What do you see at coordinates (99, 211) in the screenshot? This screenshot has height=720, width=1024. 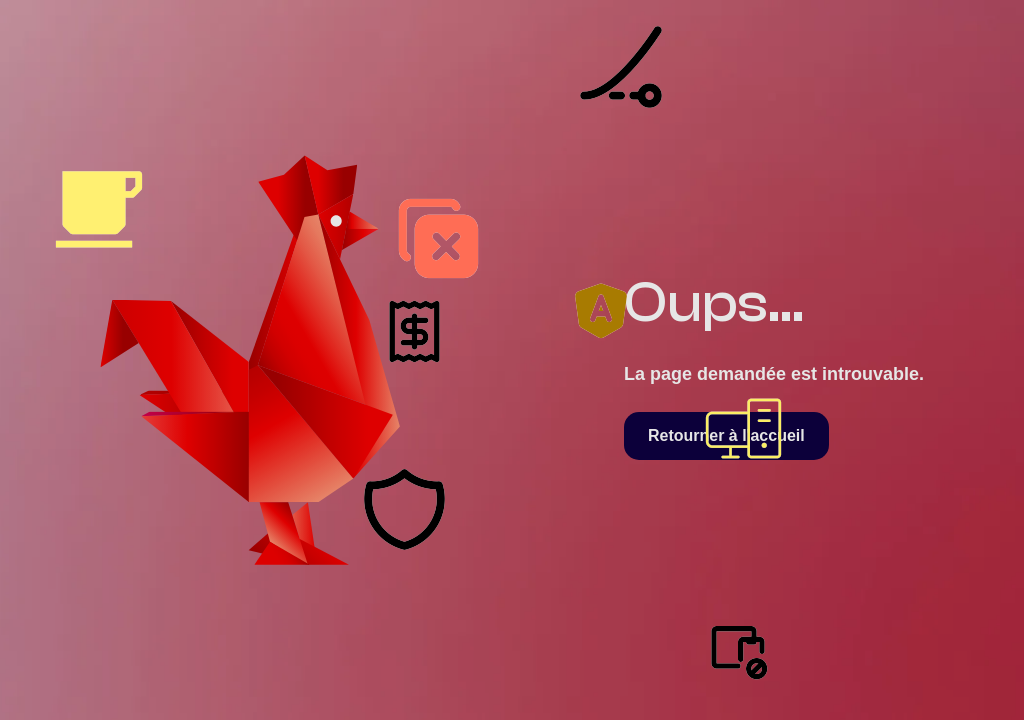 I see `find nearby coffee shops or cafes` at bounding box center [99, 211].